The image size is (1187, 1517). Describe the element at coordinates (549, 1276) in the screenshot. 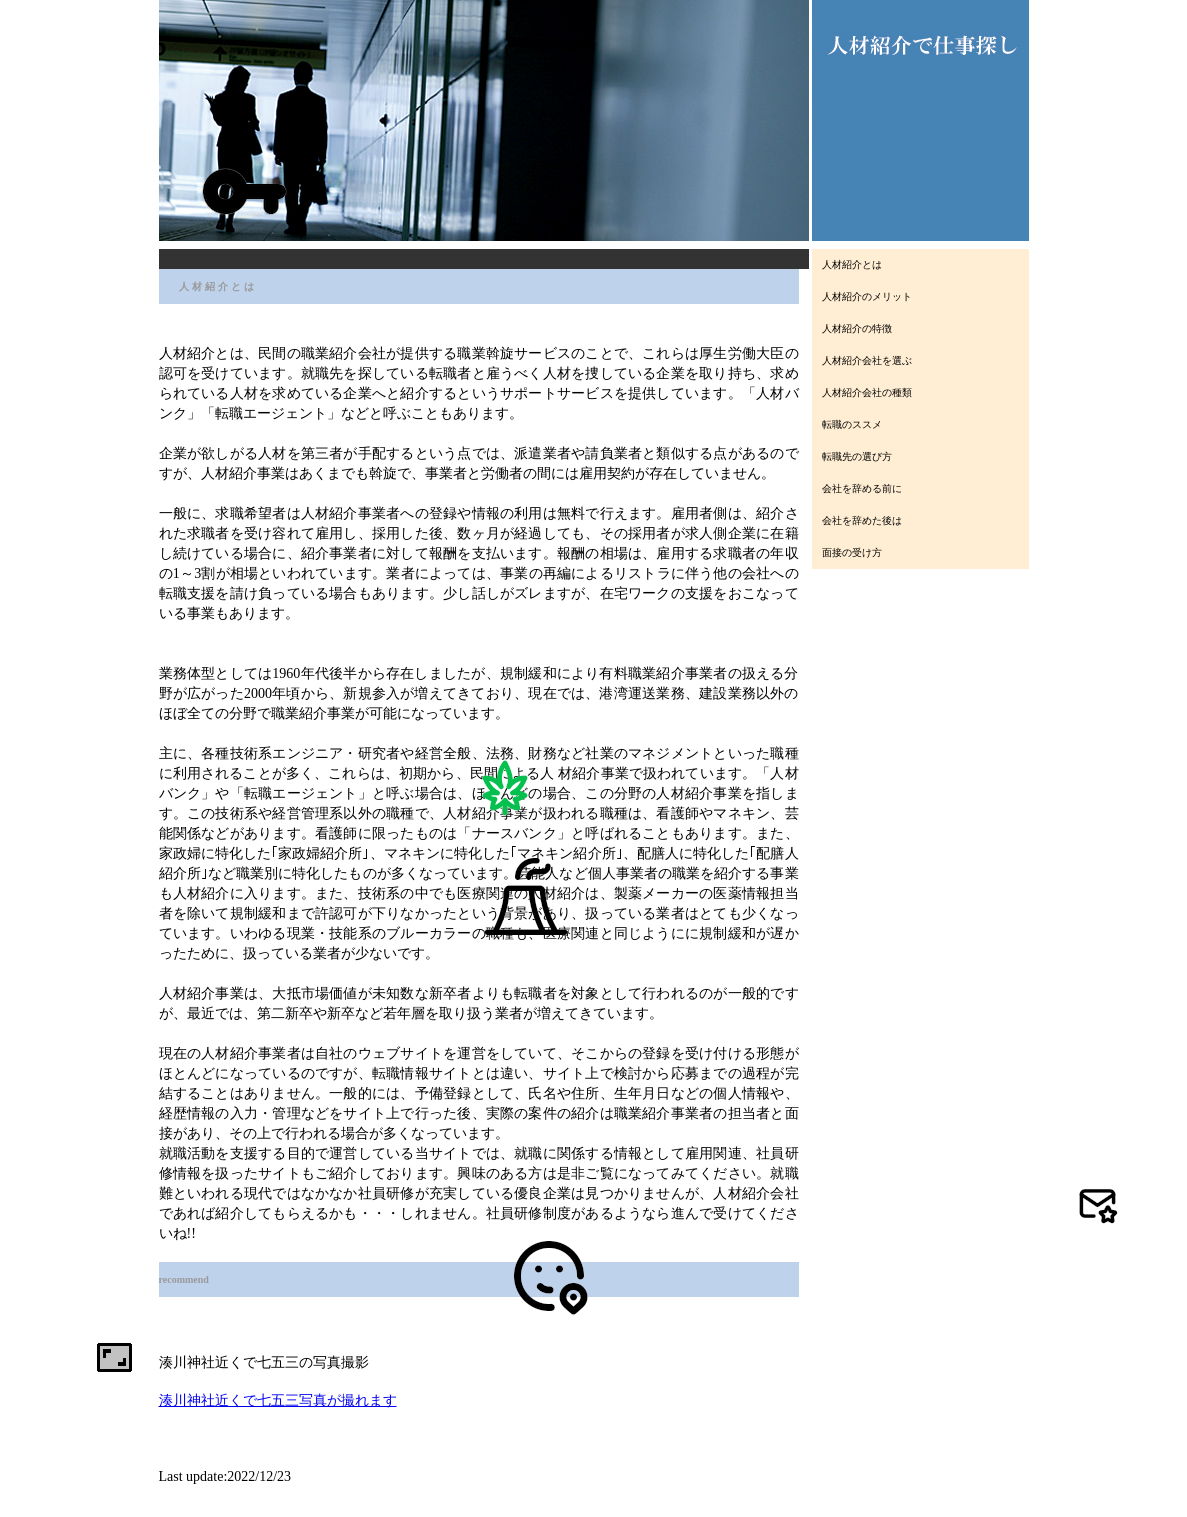

I see `pin your current mood or status` at that location.